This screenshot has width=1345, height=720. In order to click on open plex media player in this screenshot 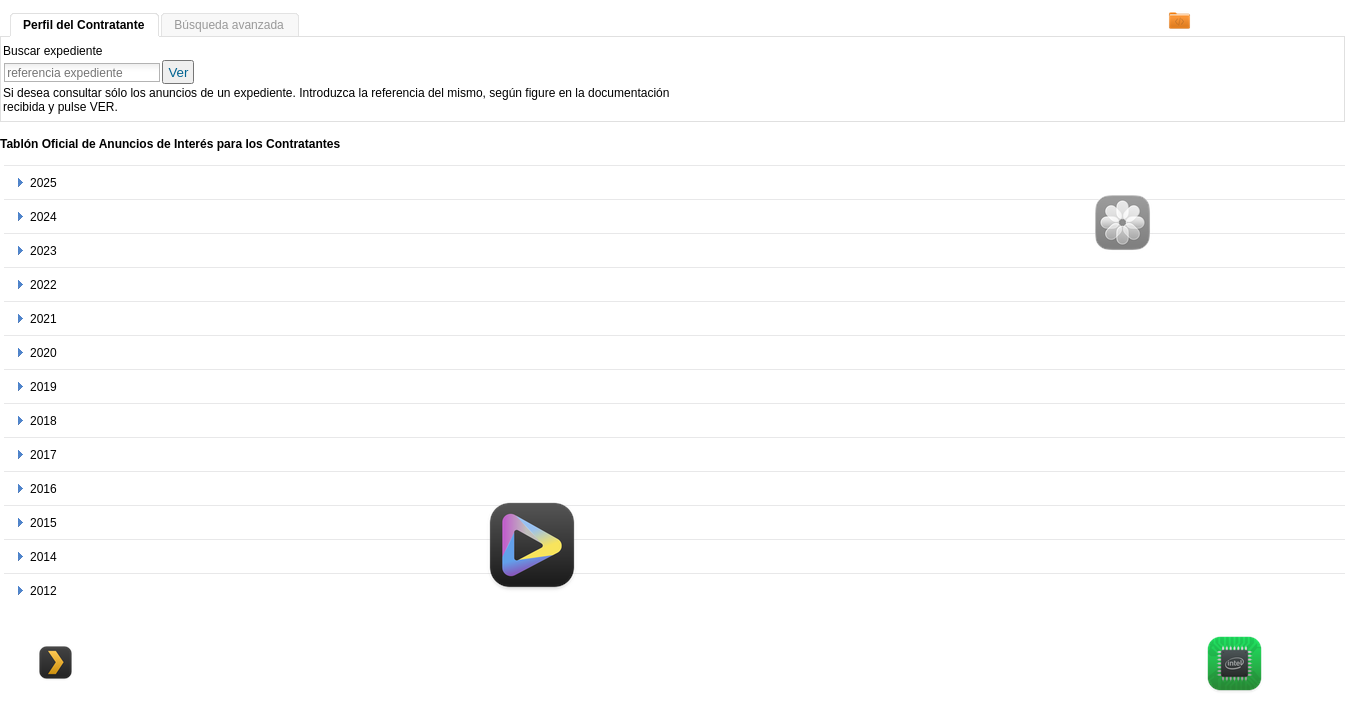, I will do `click(55, 662)`.